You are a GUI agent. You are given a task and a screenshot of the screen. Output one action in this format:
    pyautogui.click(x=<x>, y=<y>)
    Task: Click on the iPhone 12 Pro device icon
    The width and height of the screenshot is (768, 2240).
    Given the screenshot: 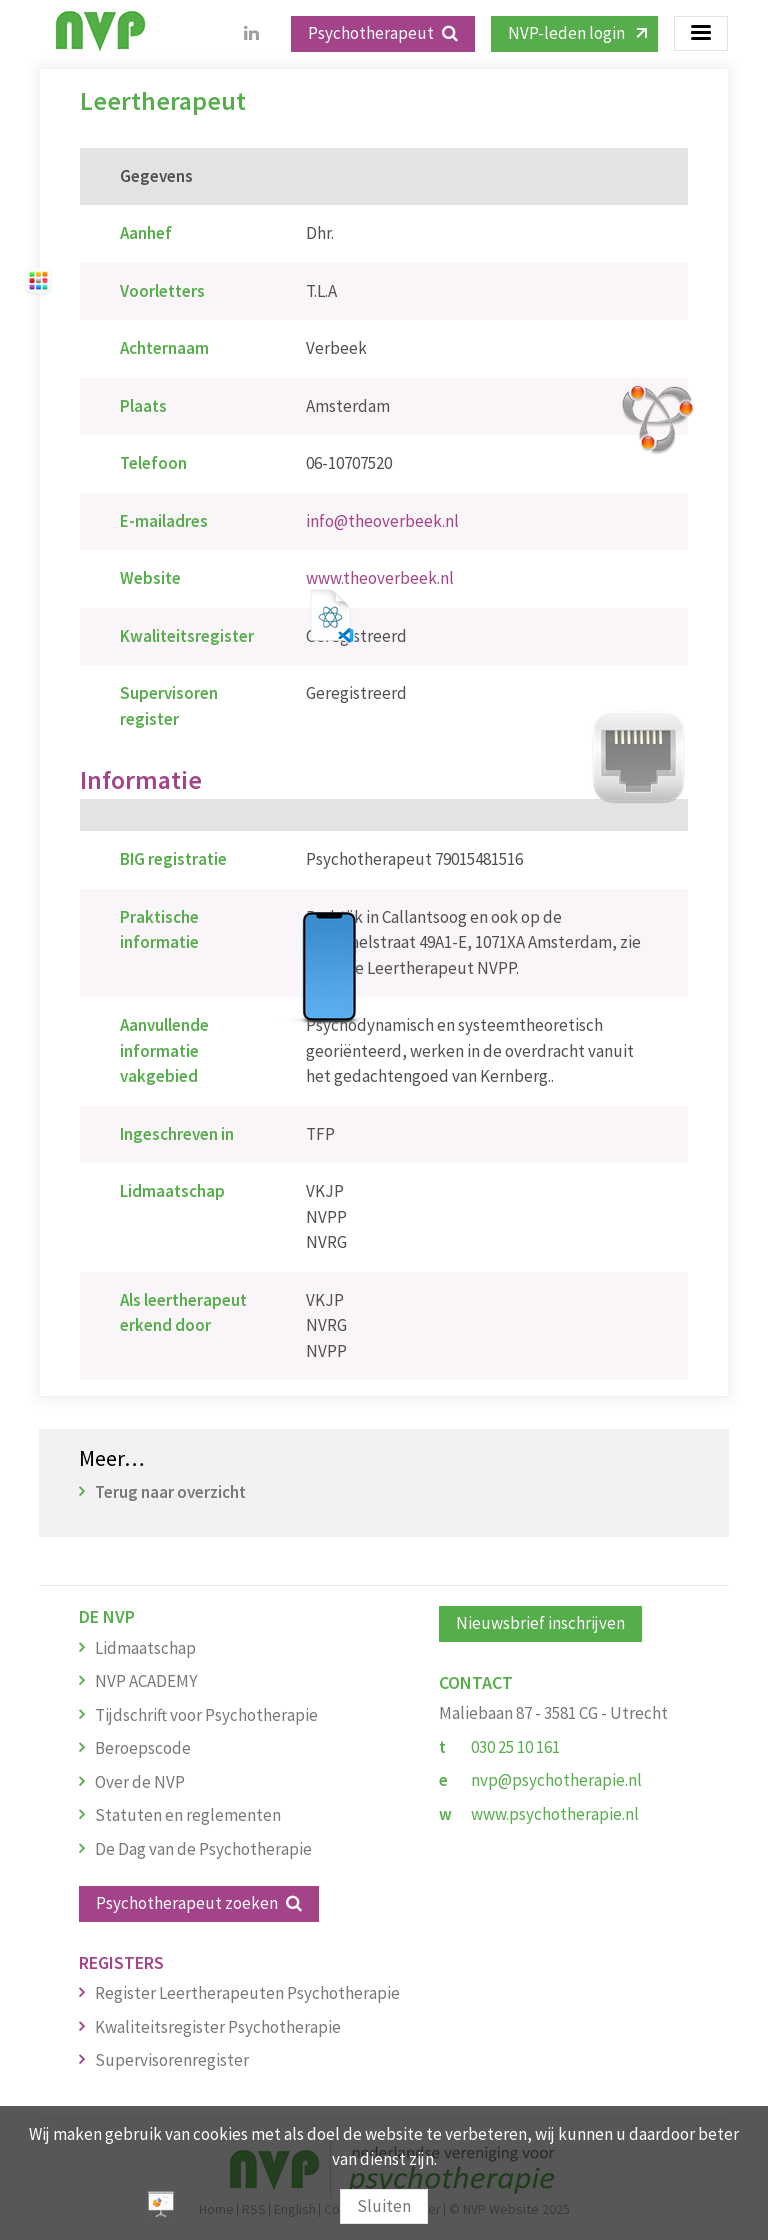 What is the action you would take?
    pyautogui.click(x=329, y=968)
    